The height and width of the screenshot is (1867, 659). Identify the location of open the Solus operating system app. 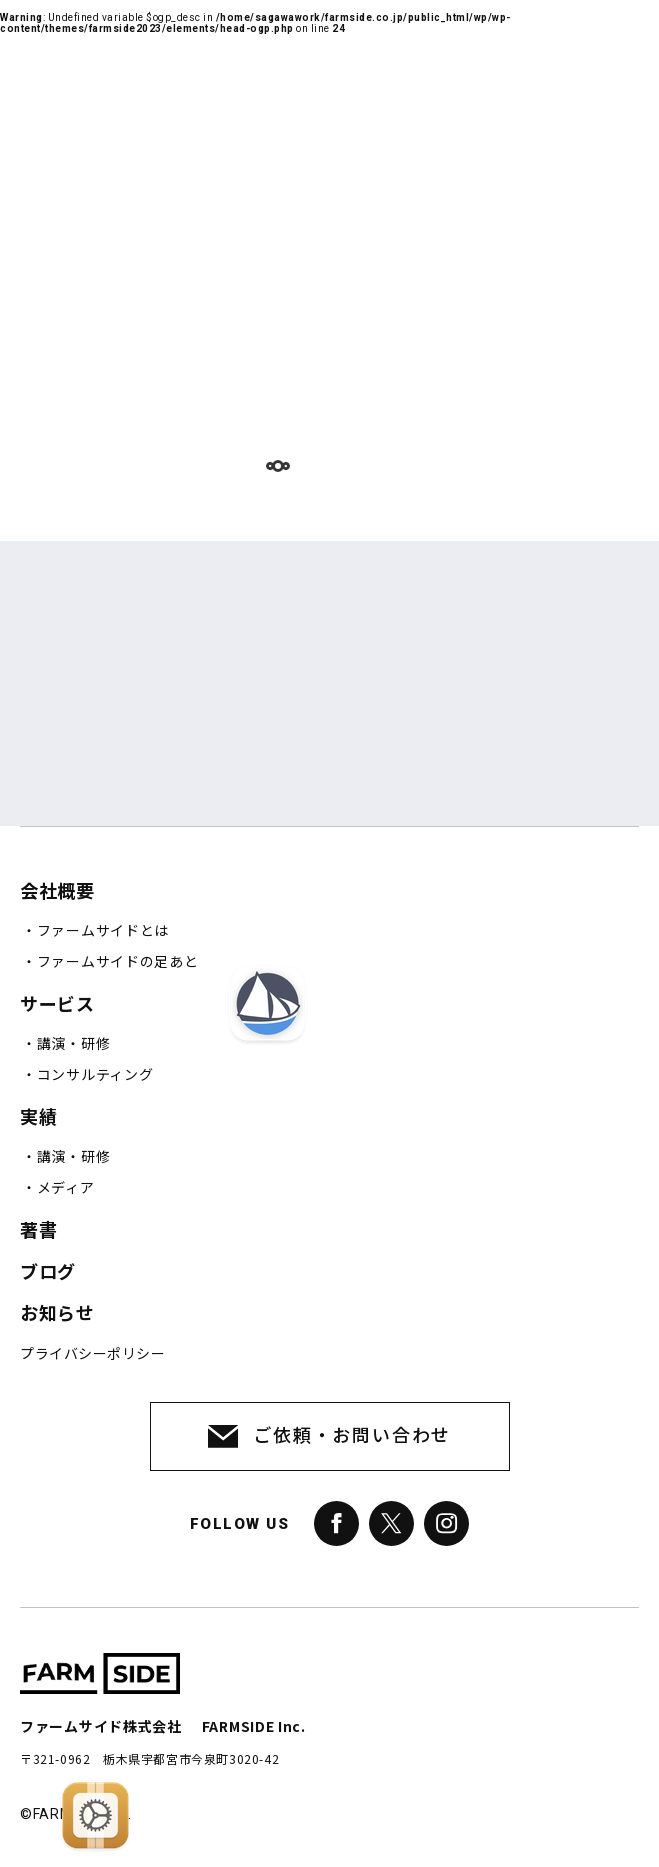
(267, 1003).